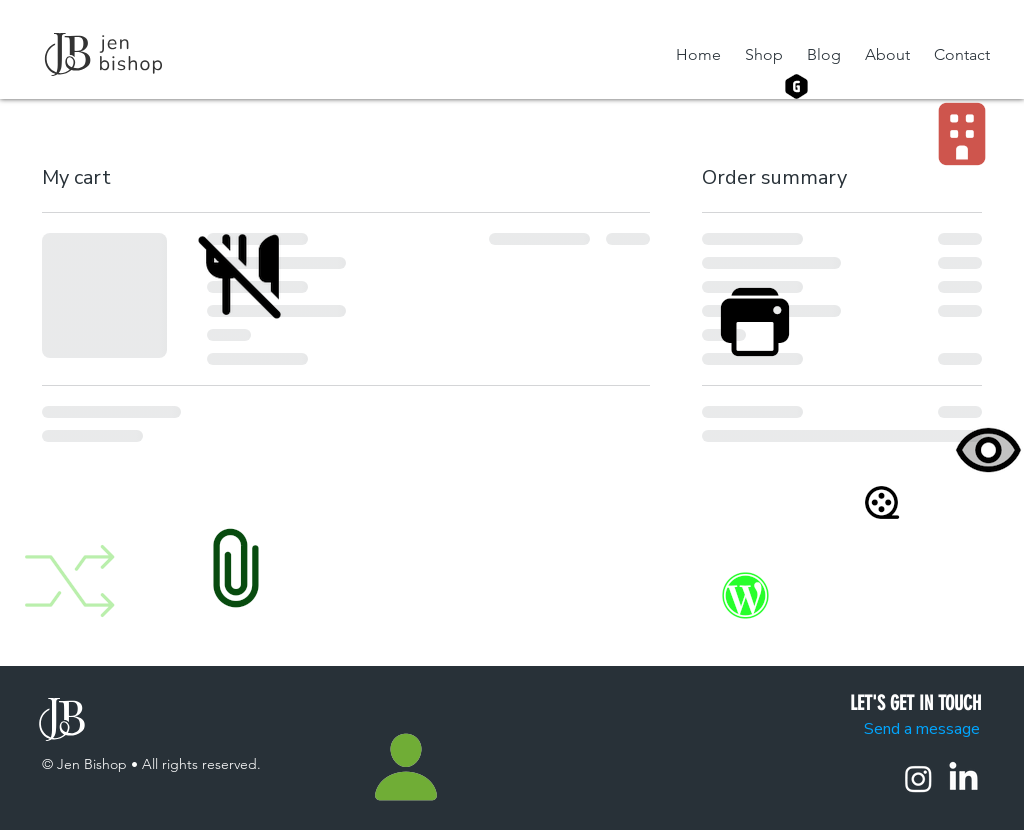  What do you see at coordinates (236, 568) in the screenshot?
I see `attach a file to your message` at bounding box center [236, 568].